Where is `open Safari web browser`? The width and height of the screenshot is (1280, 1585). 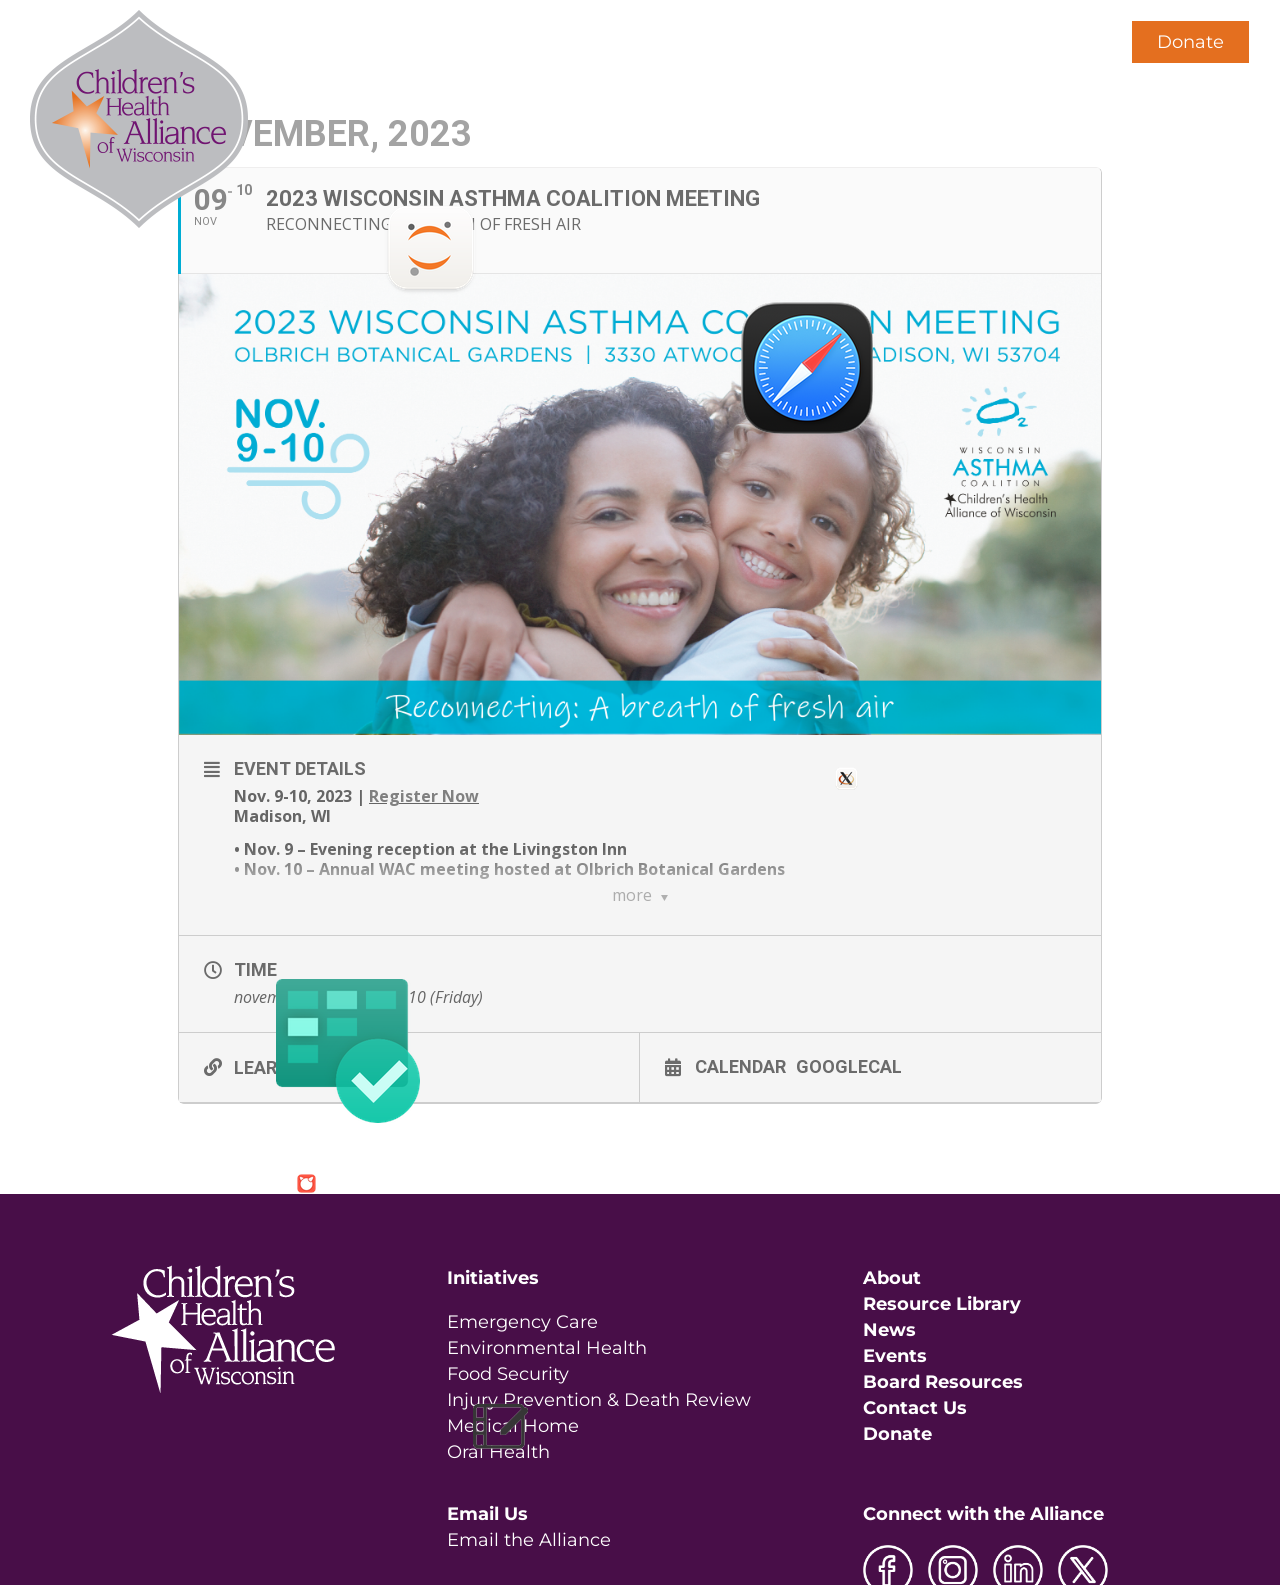 open Safari web browser is located at coordinates (807, 368).